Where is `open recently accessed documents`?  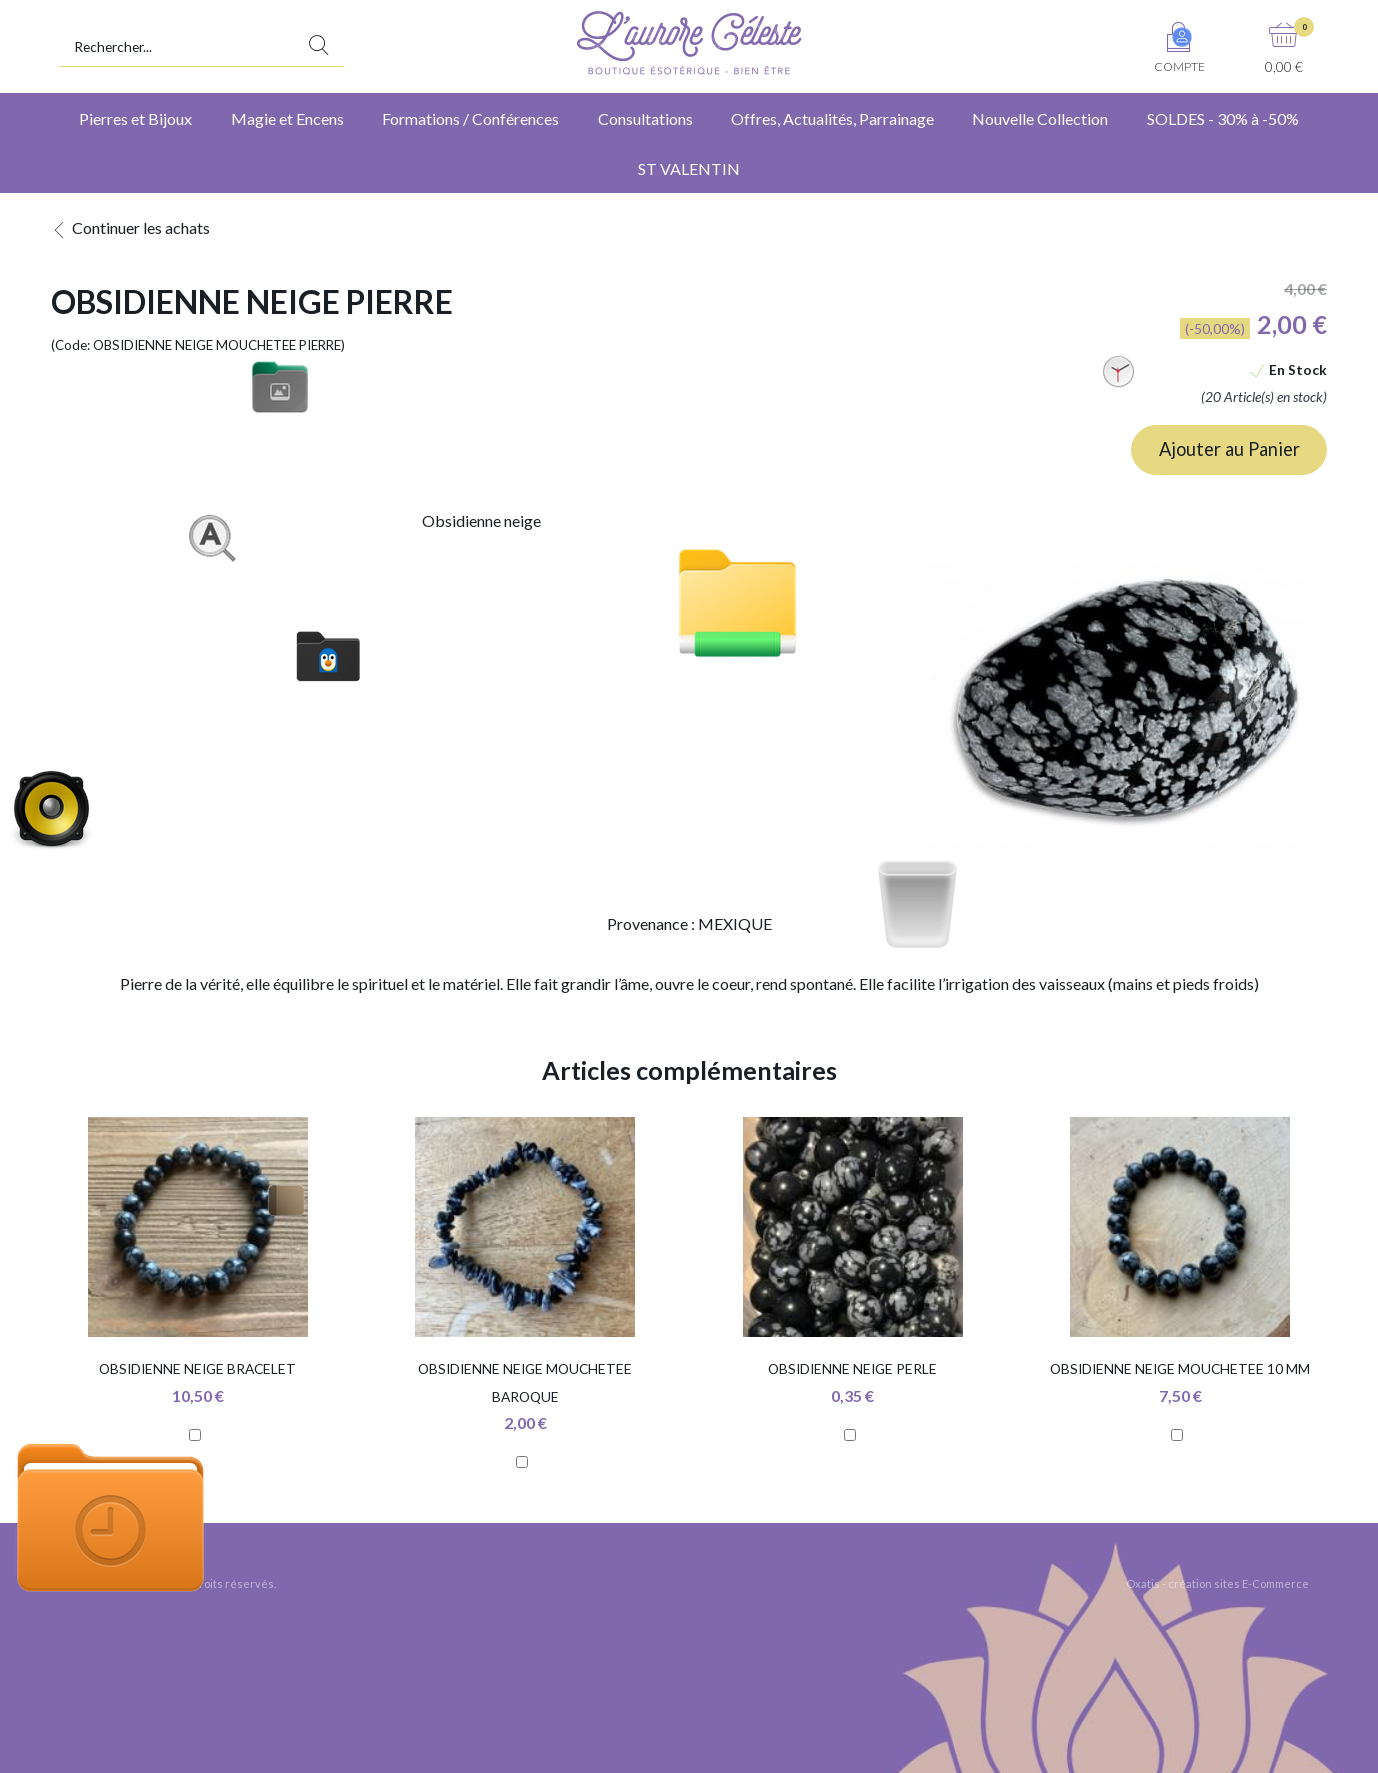
open recently accessed documents is located at coordinates (1118, 371).